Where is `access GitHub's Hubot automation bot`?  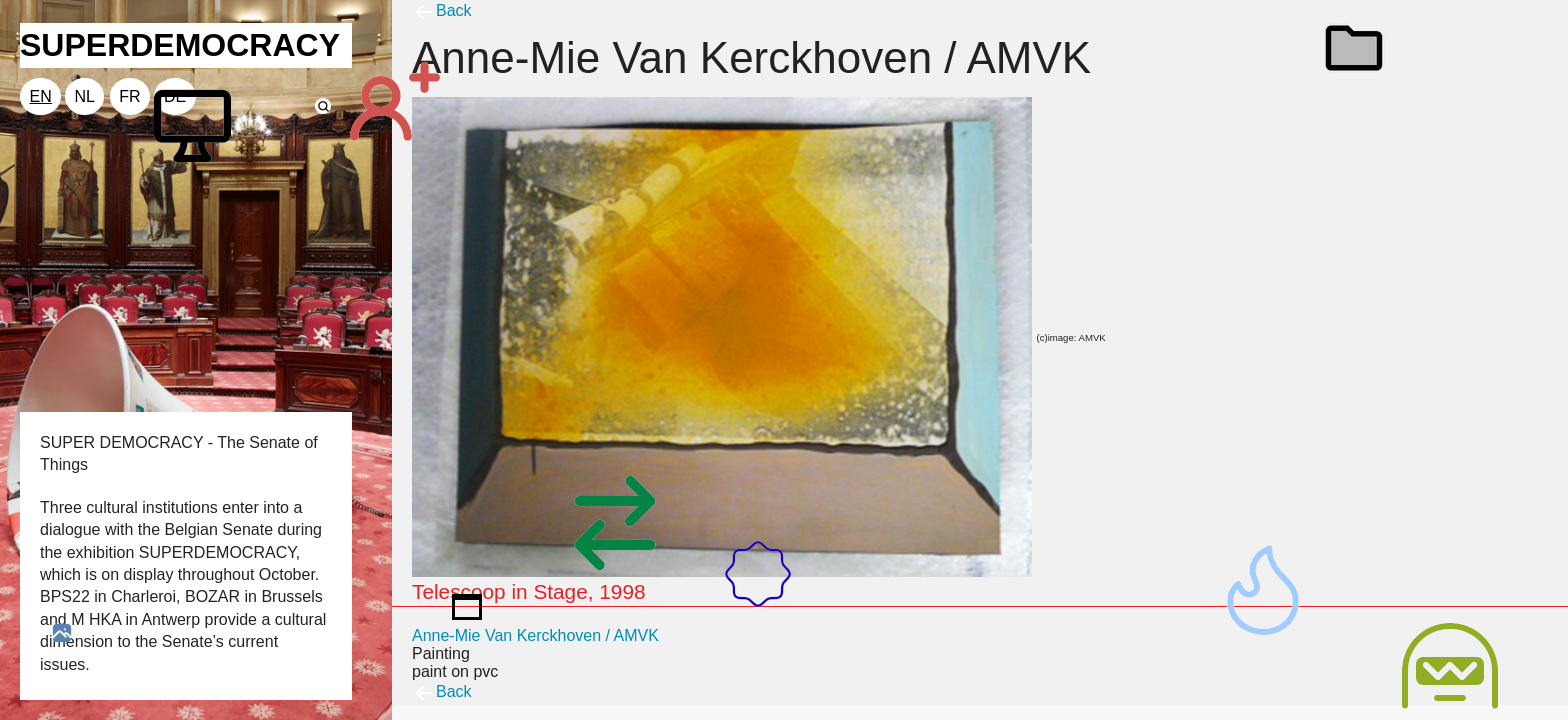
access GitHub's Hubot automation bot is located at coordinates (1450, 667).